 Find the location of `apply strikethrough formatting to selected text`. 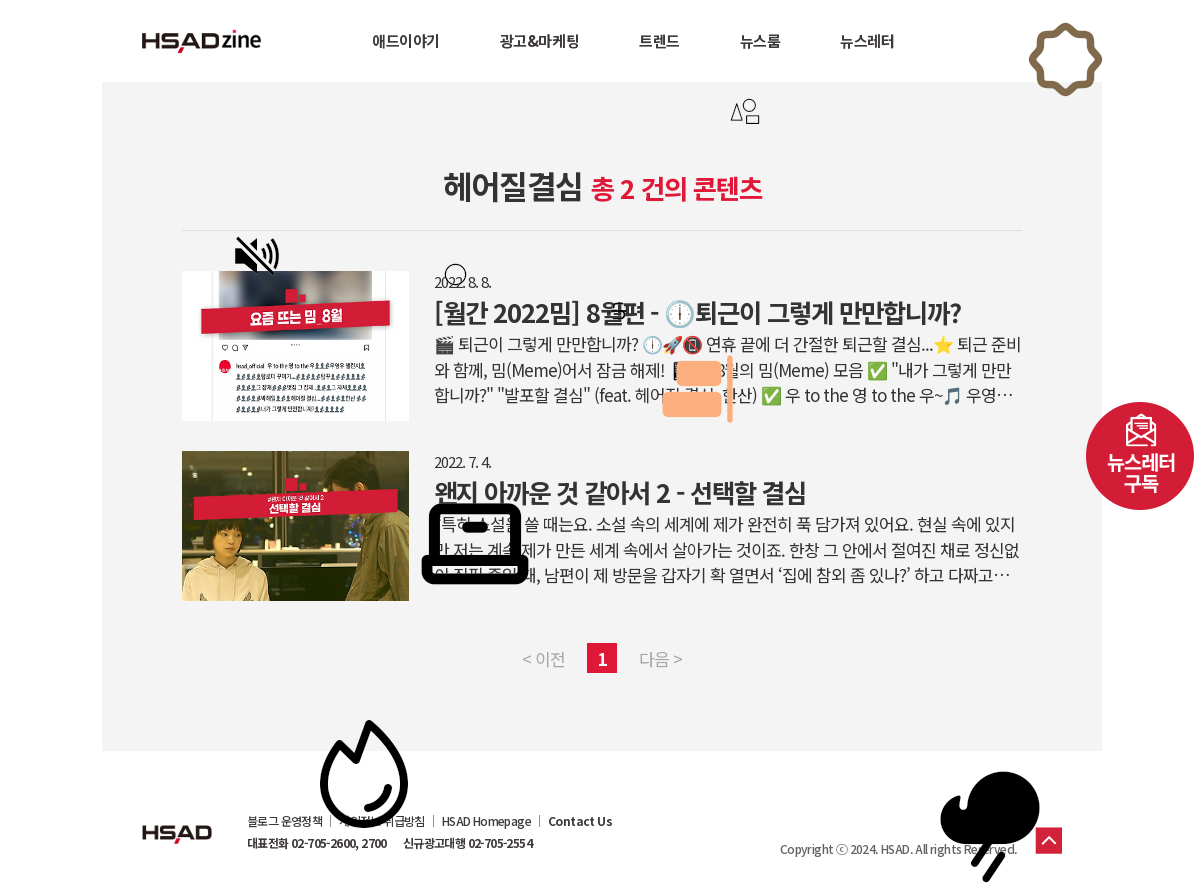

apply strikethrough formatting to selected text is located at coordinates (619, 311).